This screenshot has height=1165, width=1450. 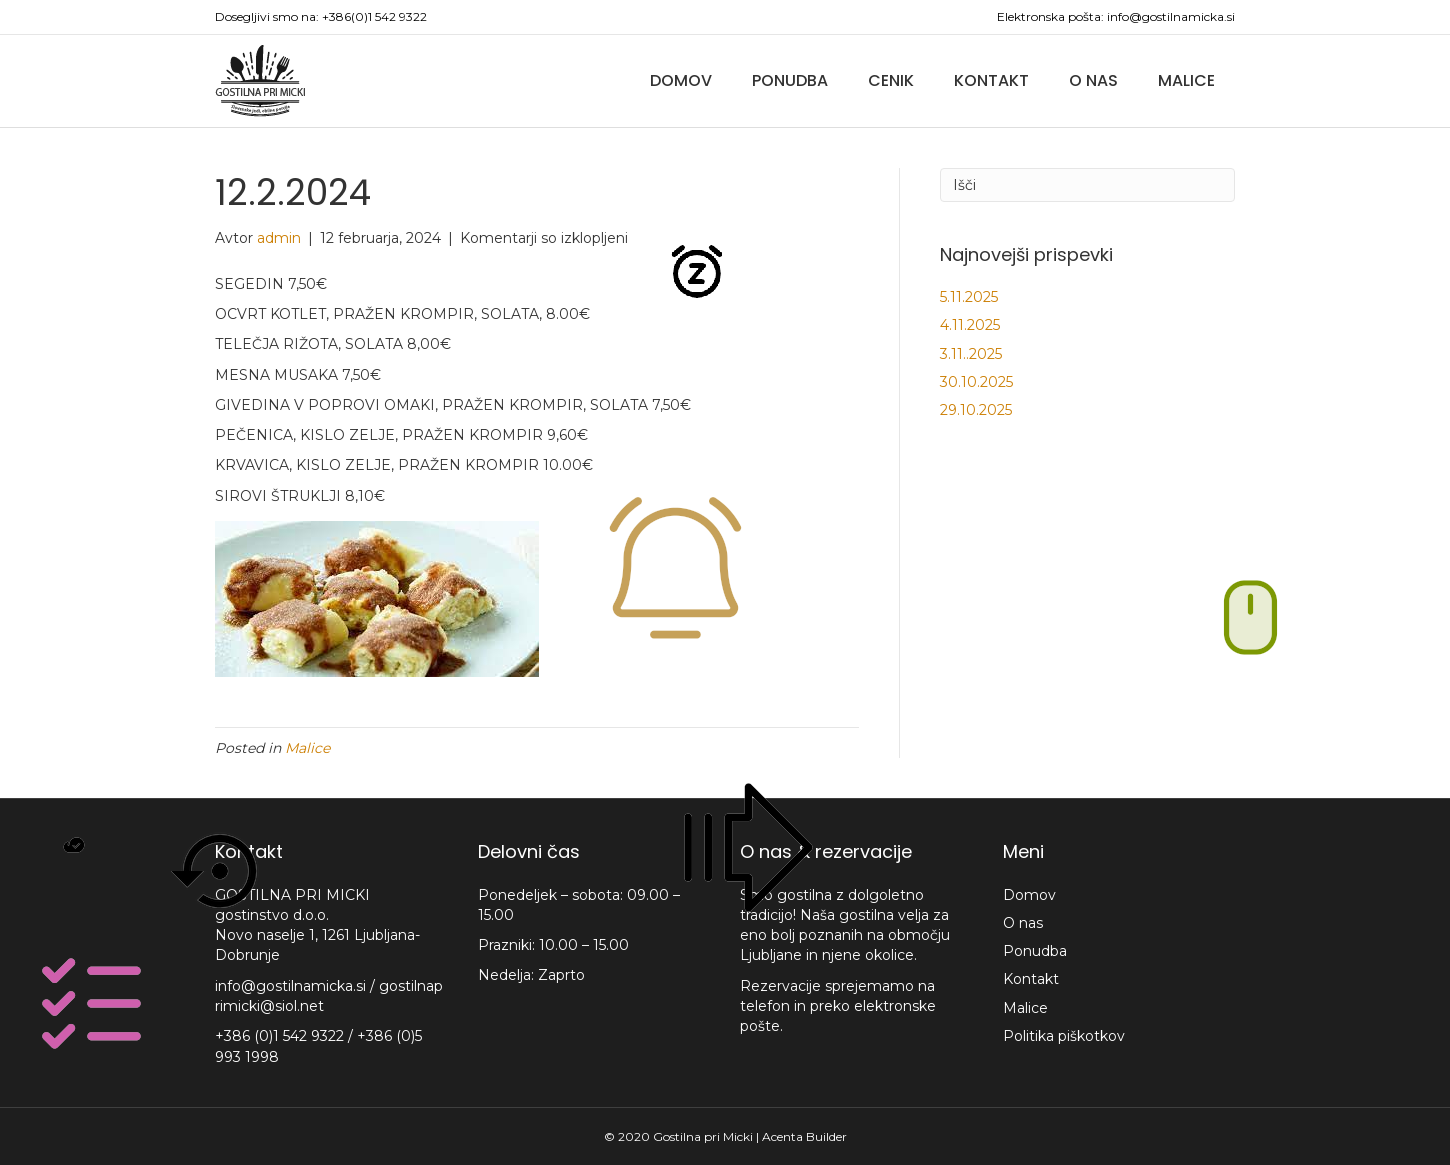 I want to click on new notification alert, so click(x=675, y=570).